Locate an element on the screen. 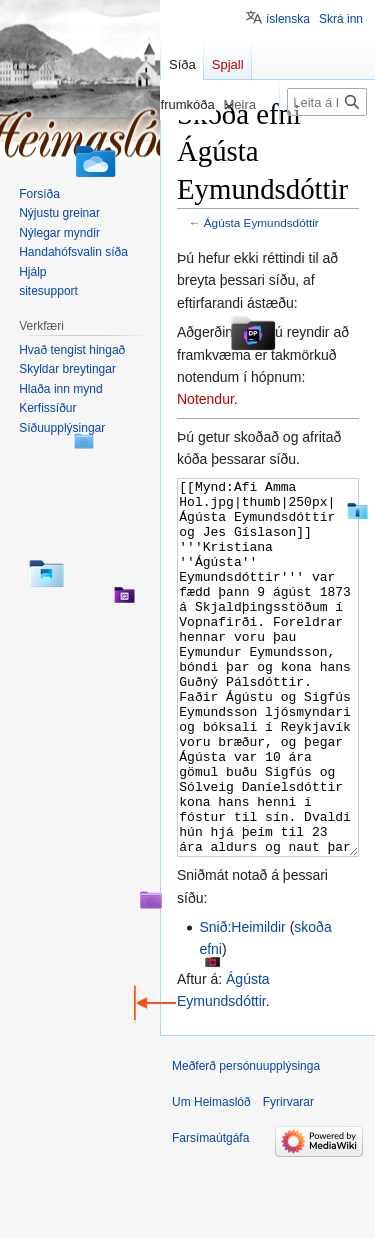  folder containing html or web development files is located at coordinates (151, 900).